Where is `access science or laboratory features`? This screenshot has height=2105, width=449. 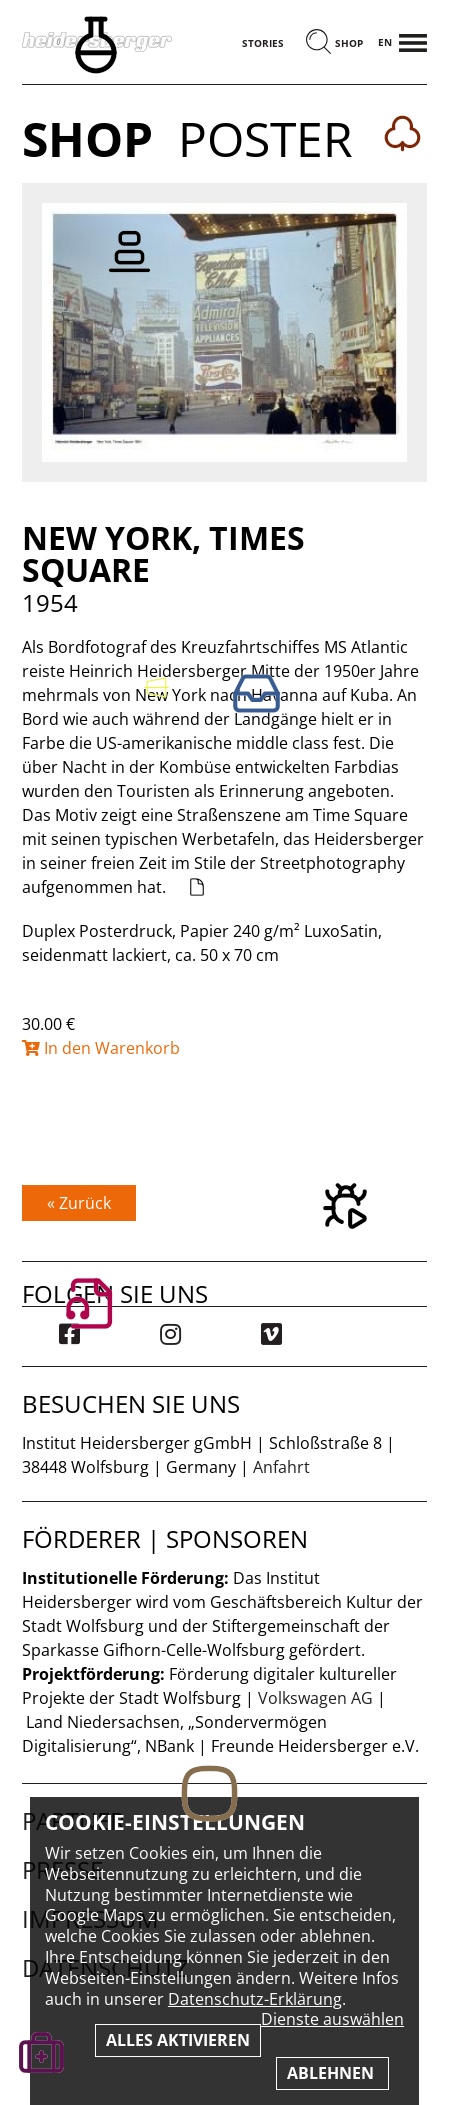
access science or laboratory features is located at coordinates (96, 45).